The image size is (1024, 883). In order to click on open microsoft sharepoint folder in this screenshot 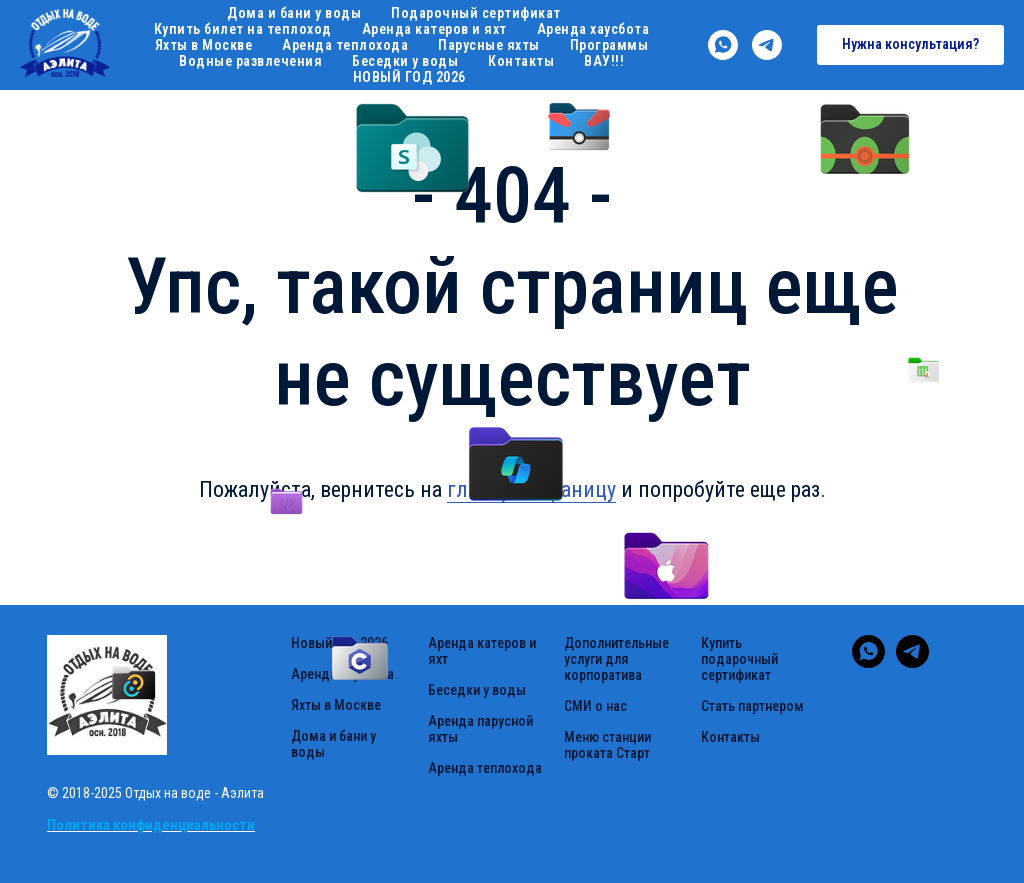, I will do `click(412, 151)`.